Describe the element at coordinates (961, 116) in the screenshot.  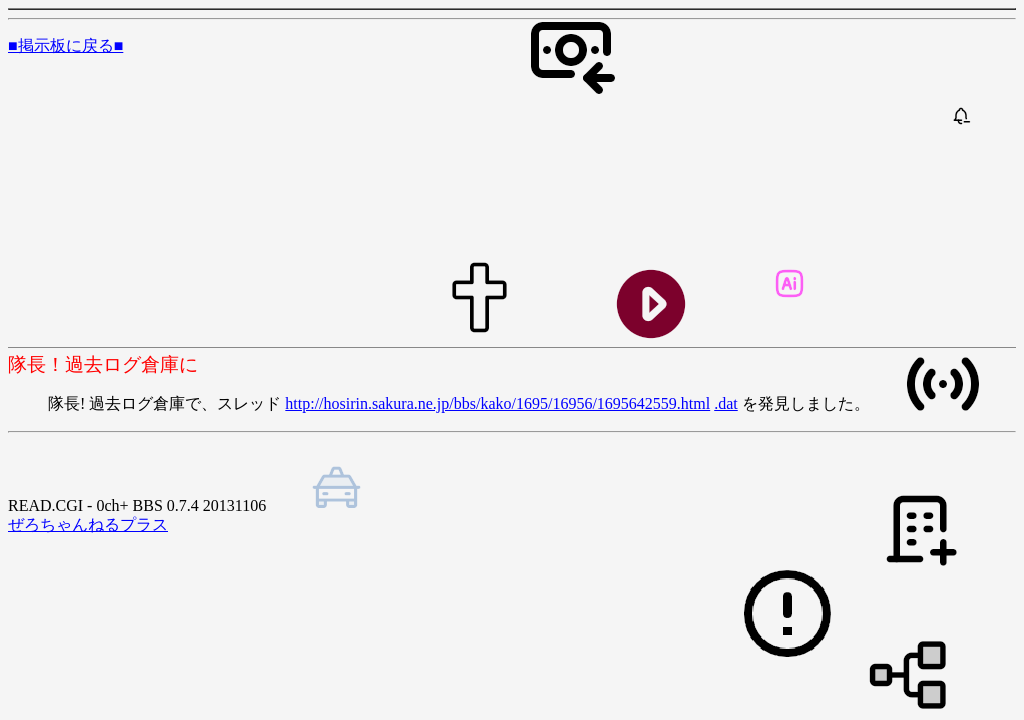
I see `remove or dismiss a notification` at that location.